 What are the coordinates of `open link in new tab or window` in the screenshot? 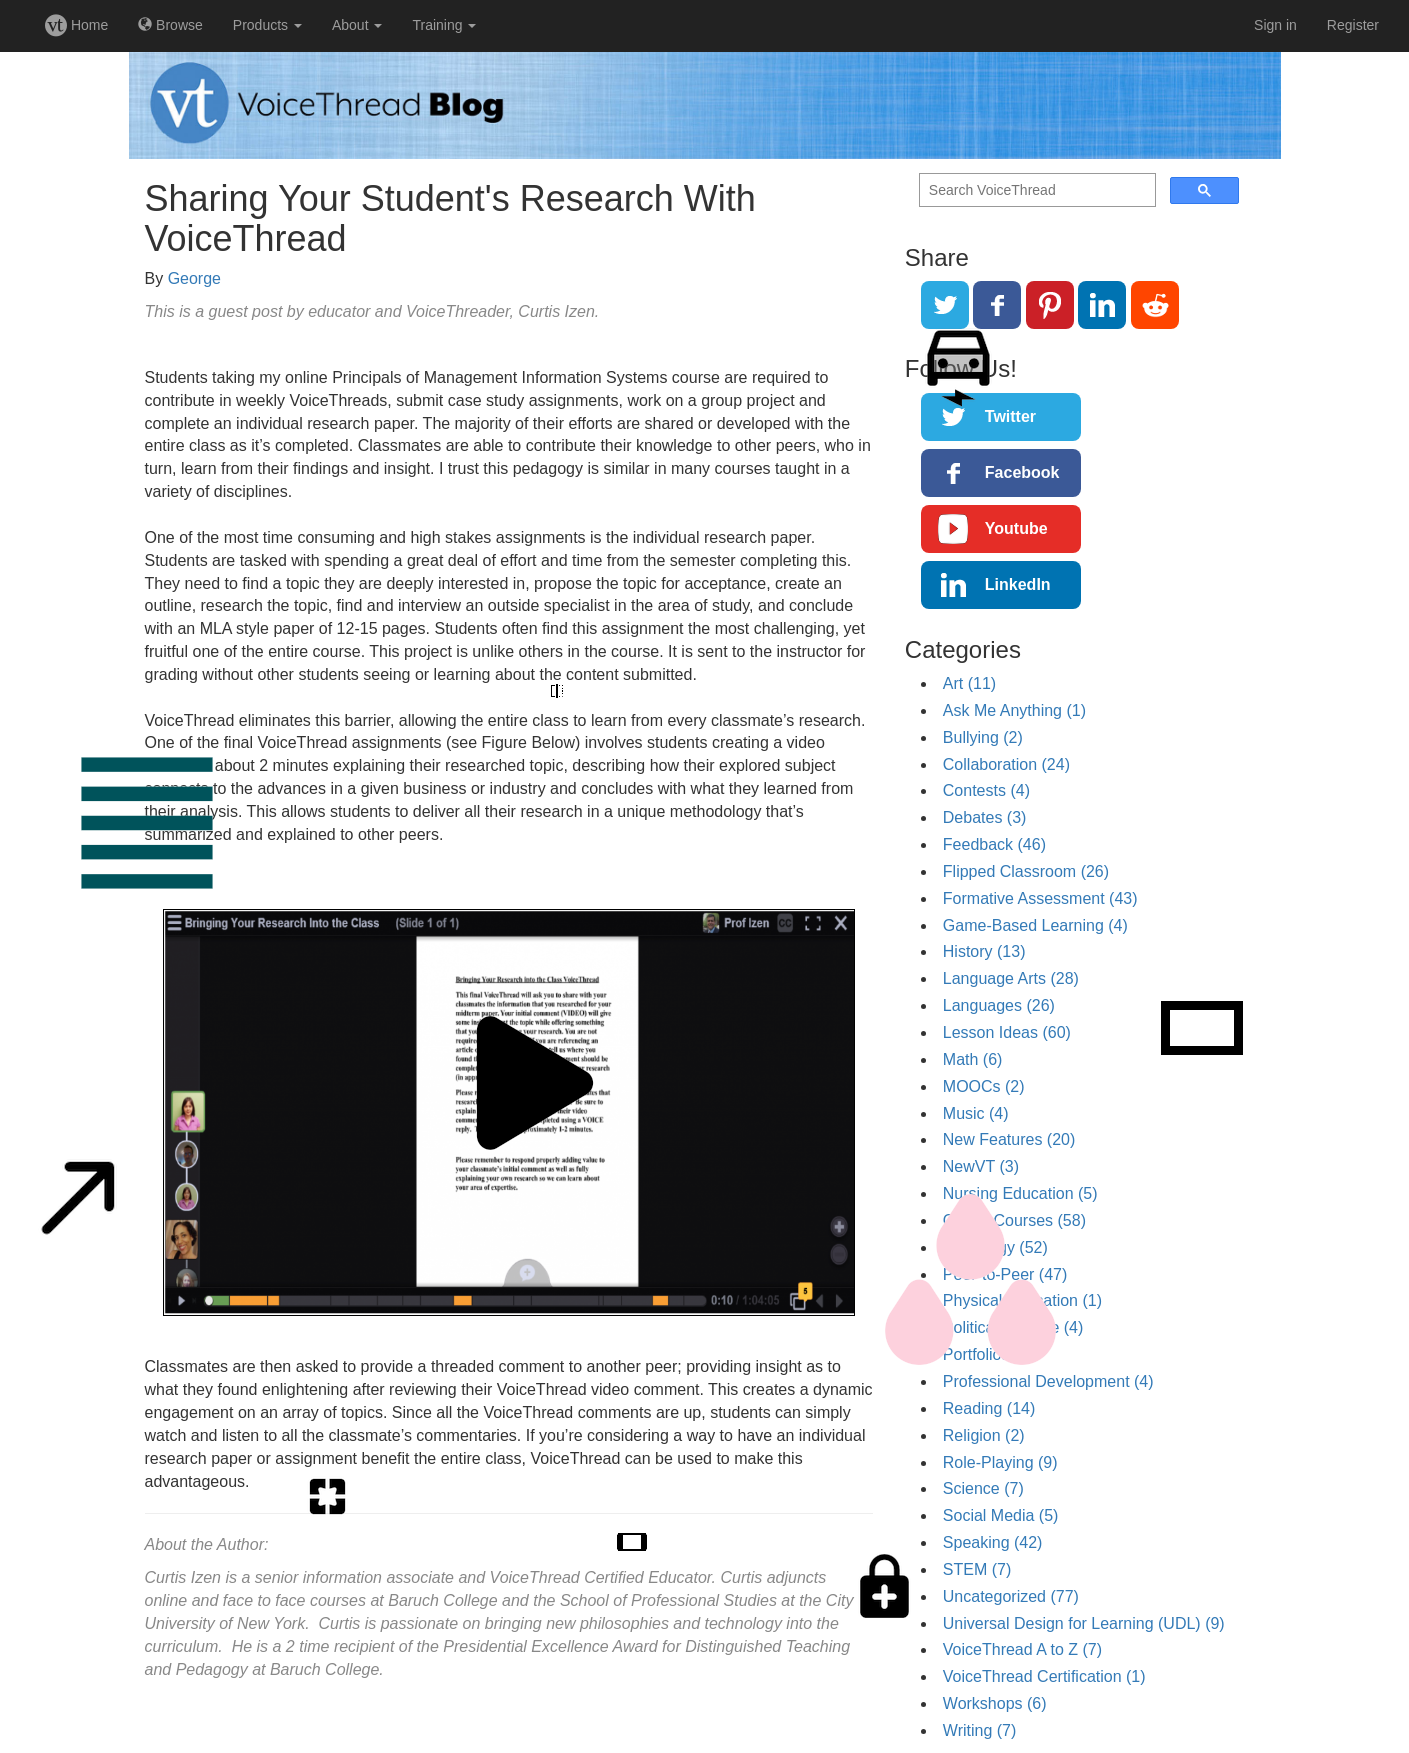 It's located at (79, 1196).